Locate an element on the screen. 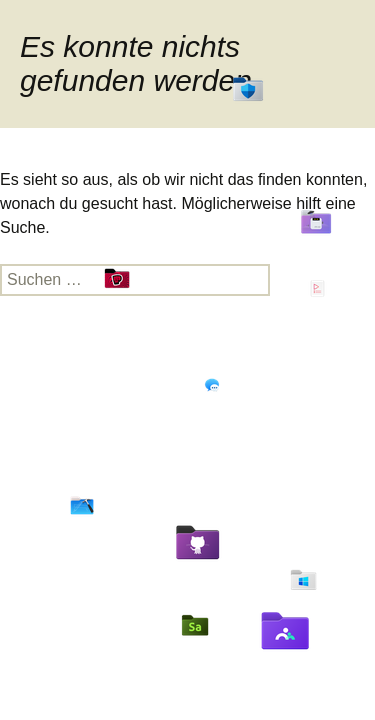  open wondershare famisafe app folder is located at coordinates (285, 632).